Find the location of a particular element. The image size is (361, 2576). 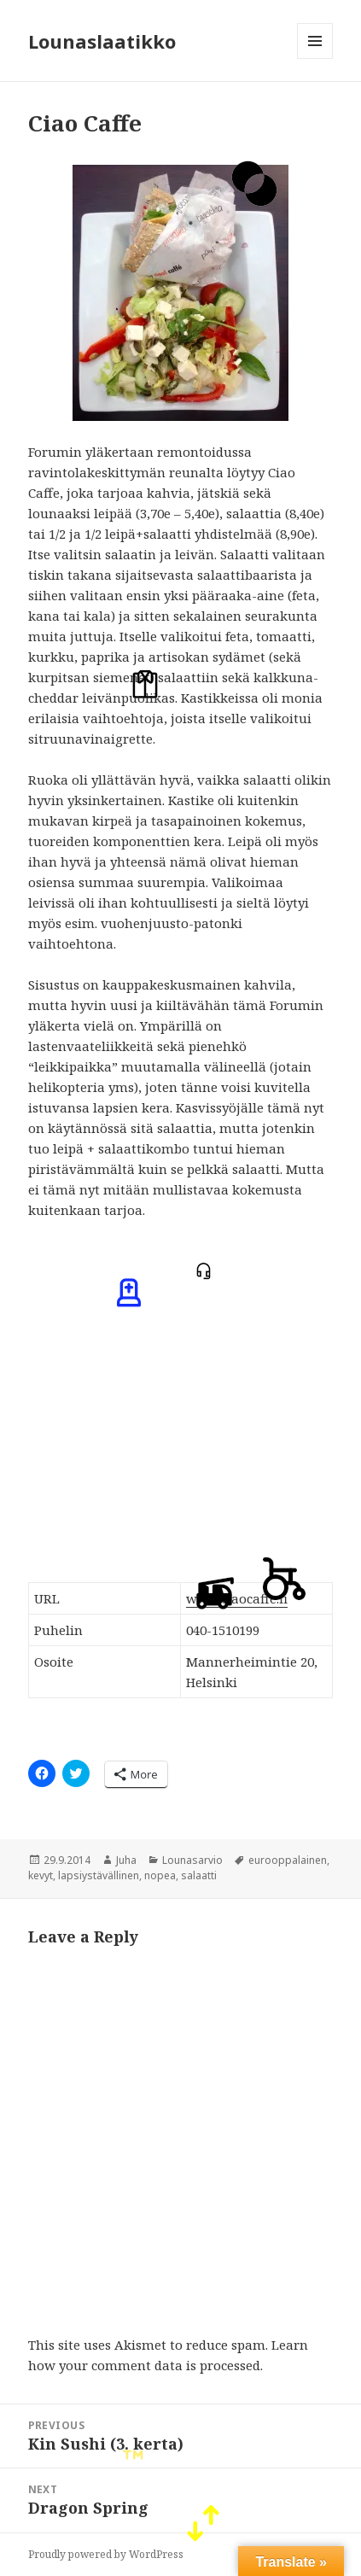

indicates mobile data connection status is located at coordinates (203, 2523).